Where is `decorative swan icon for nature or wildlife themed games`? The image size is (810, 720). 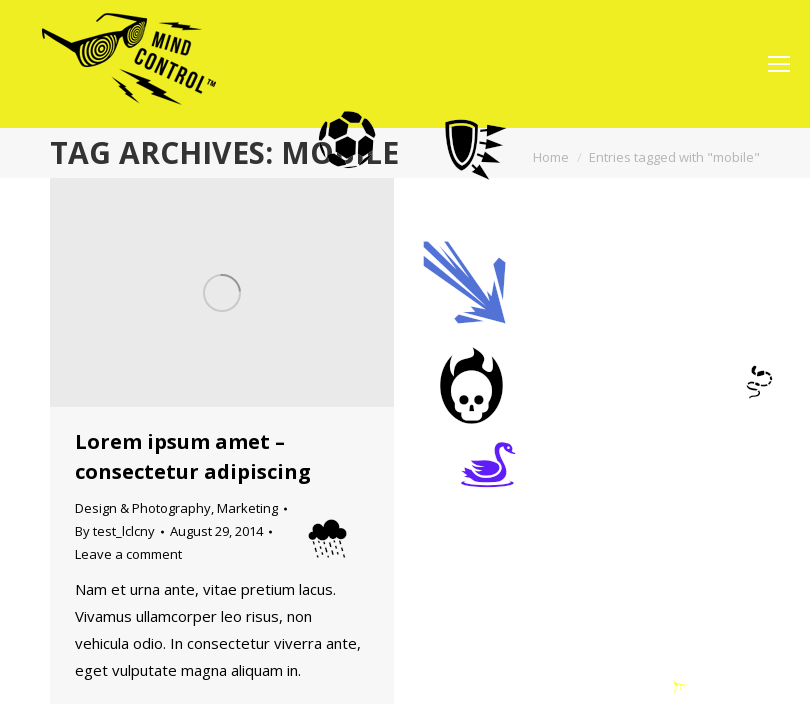
decorative swan icon for nature or wildlife themed games is located at coordinates (488, 466).